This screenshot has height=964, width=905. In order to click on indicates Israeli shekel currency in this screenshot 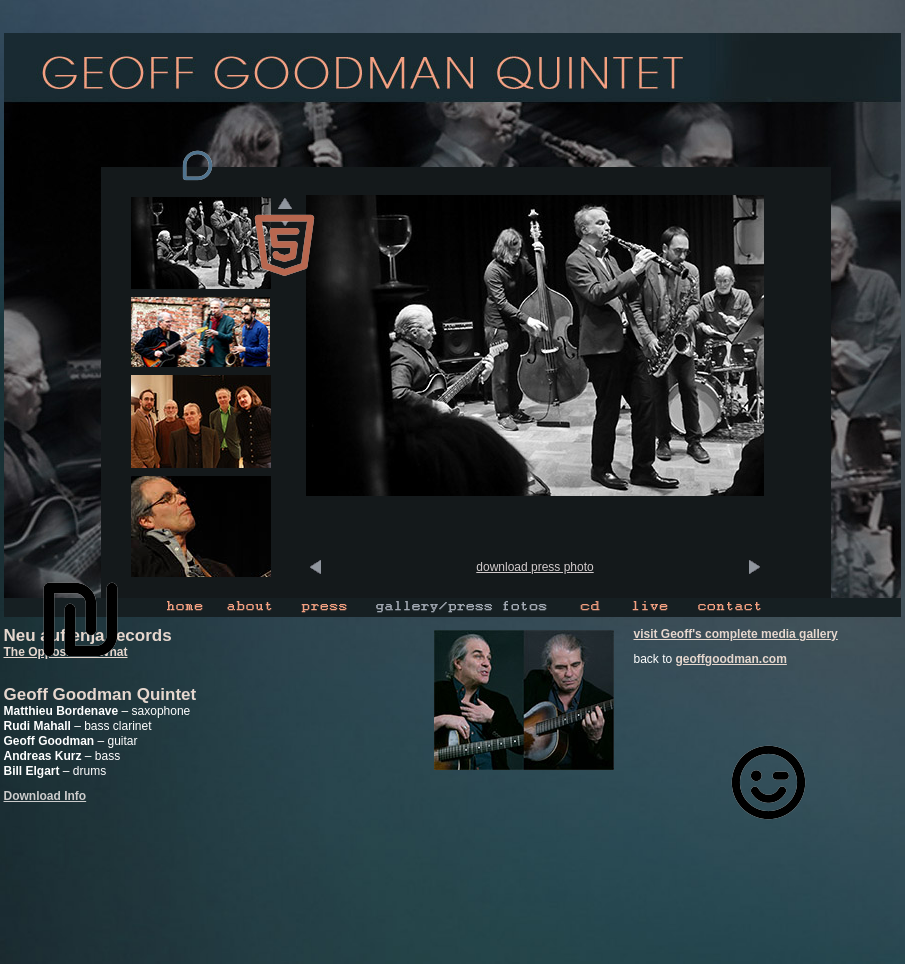, I will do `click(80, 619)`.